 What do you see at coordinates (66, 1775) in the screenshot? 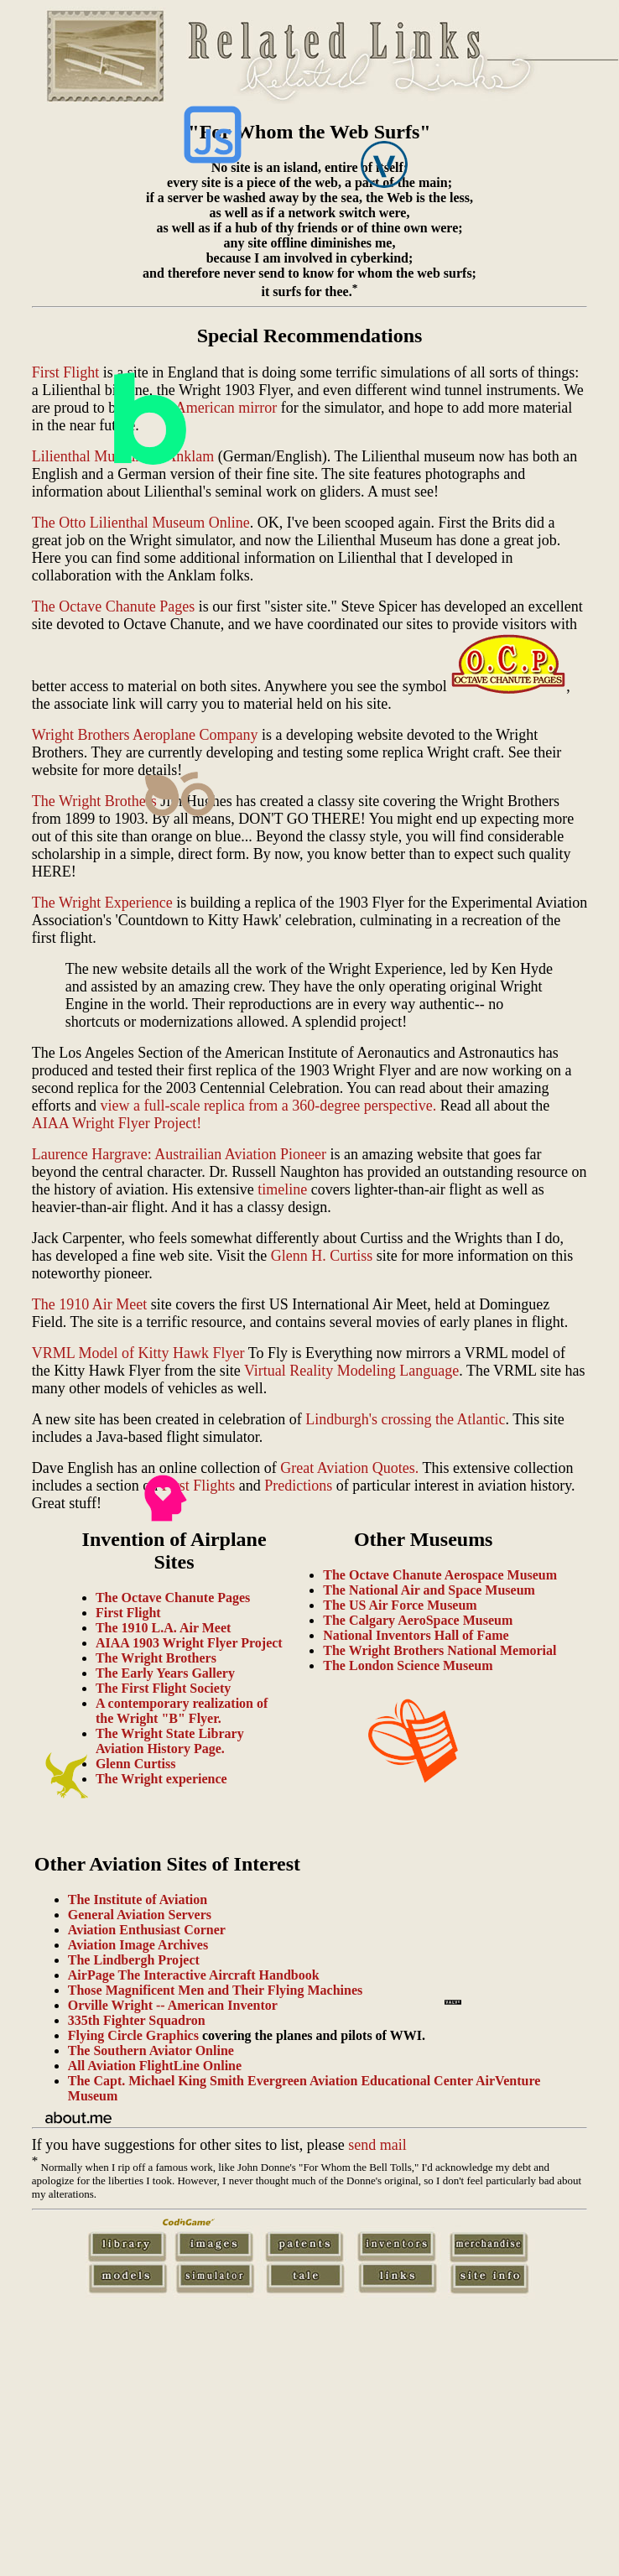
I see `falcon framework logo` at bounding box center [66, 1775].